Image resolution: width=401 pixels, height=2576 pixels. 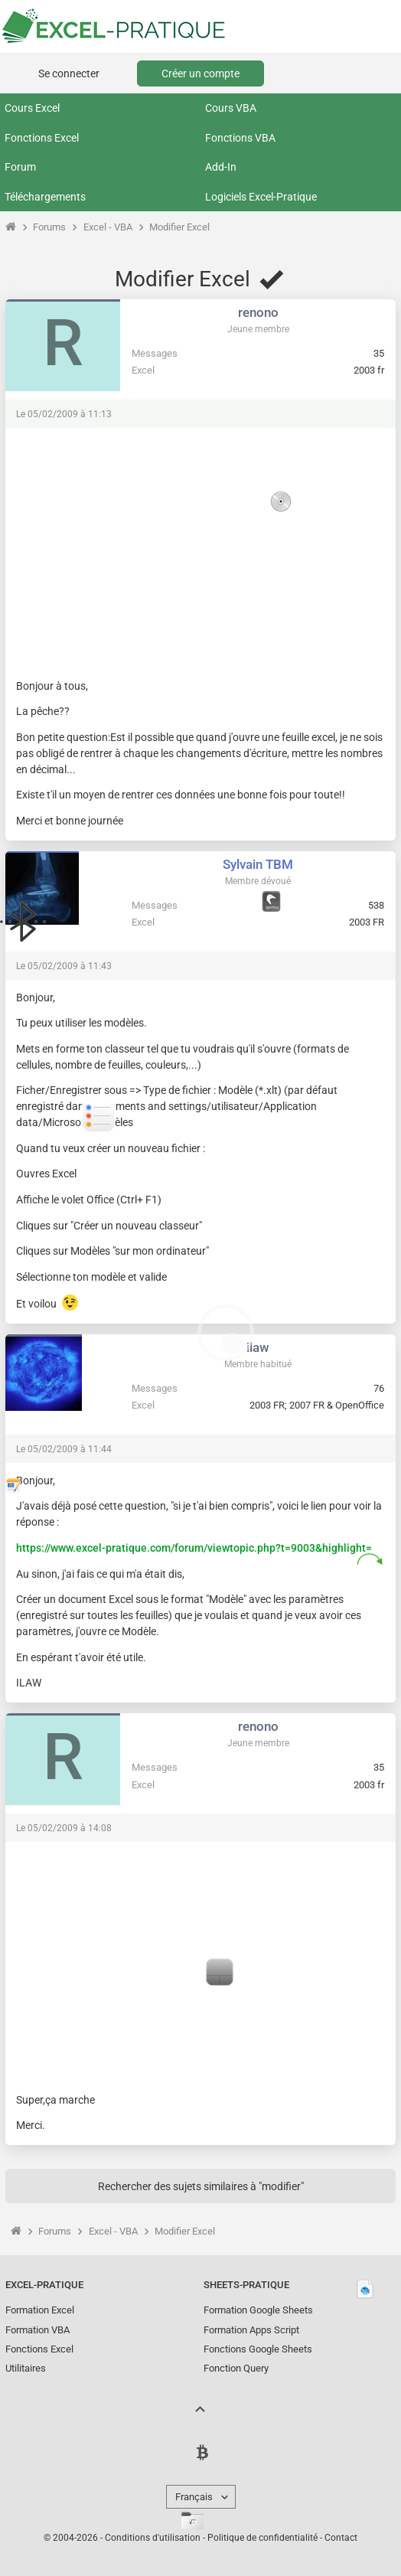 What do you see at coordinates (23, 922) in the screenshot?
I see `bluetooth is enabled and active` at bounding box center [23, 922].